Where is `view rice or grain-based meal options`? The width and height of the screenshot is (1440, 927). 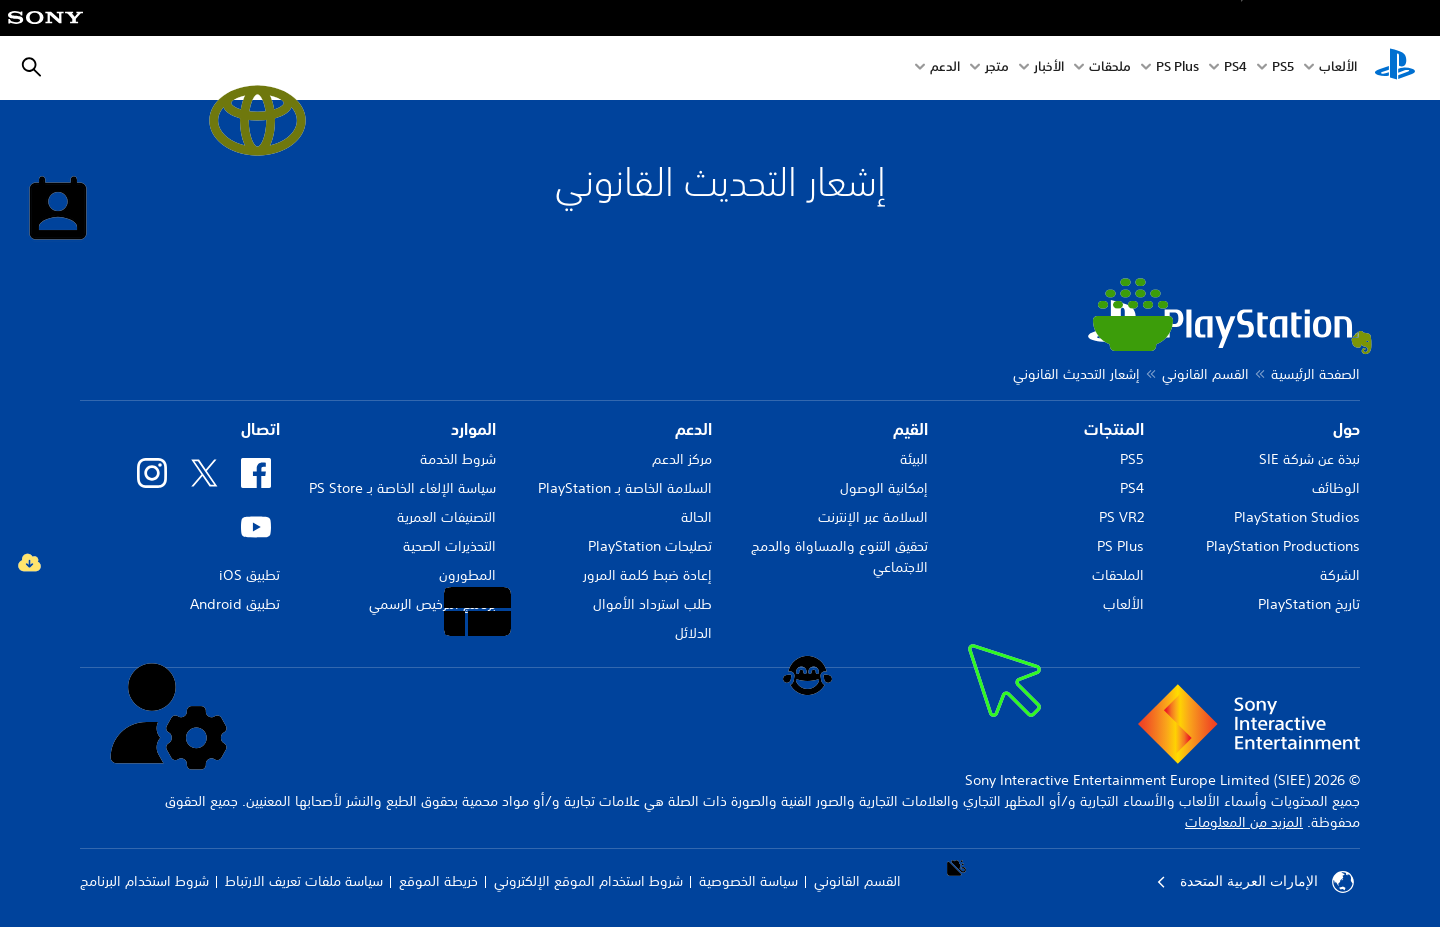
view rice or grain-based meal options is located at coordinates (1133, 316).